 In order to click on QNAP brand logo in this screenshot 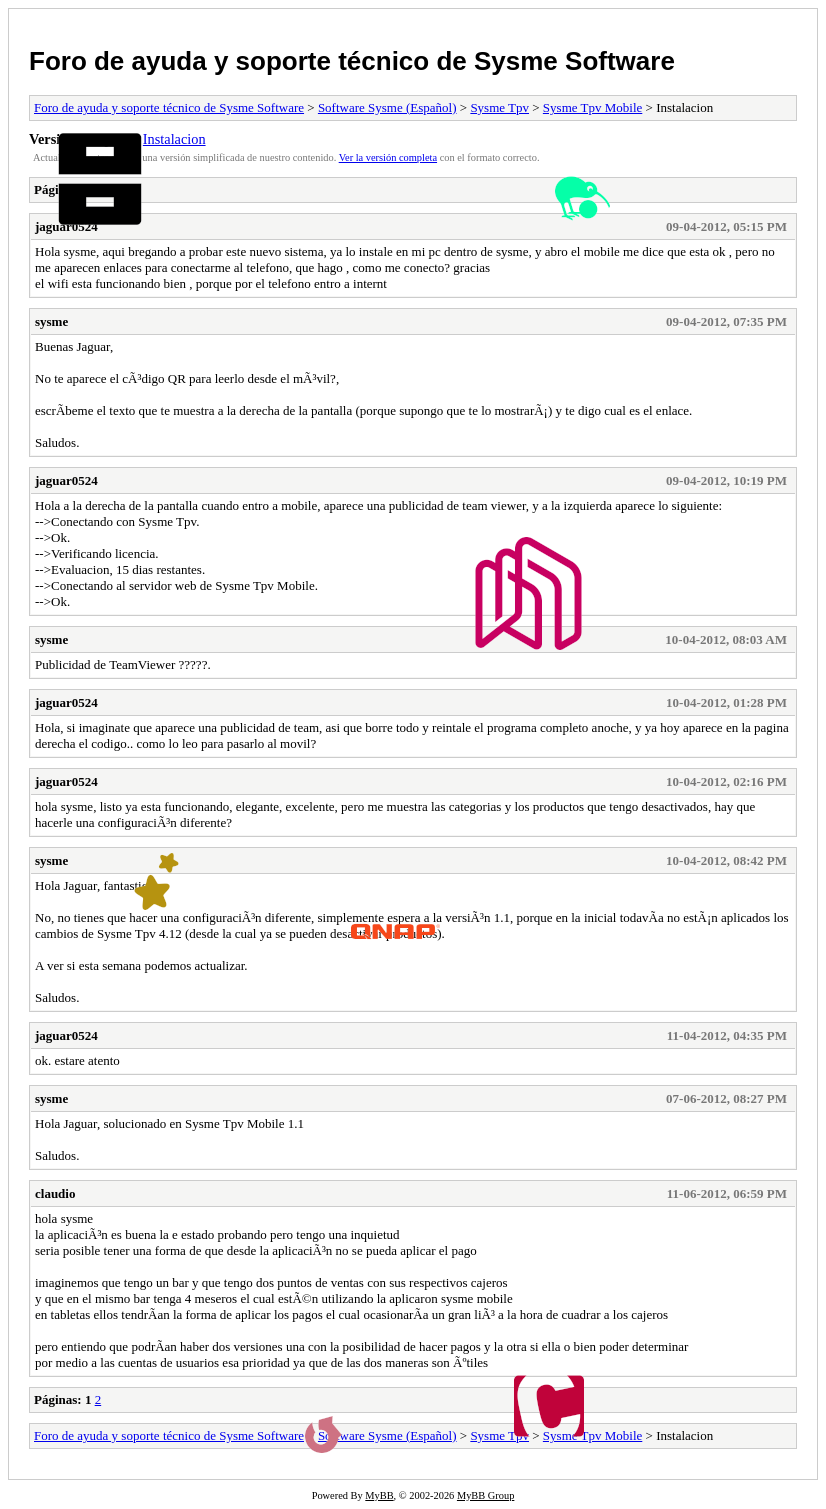, I will do `click(395, 931)`.